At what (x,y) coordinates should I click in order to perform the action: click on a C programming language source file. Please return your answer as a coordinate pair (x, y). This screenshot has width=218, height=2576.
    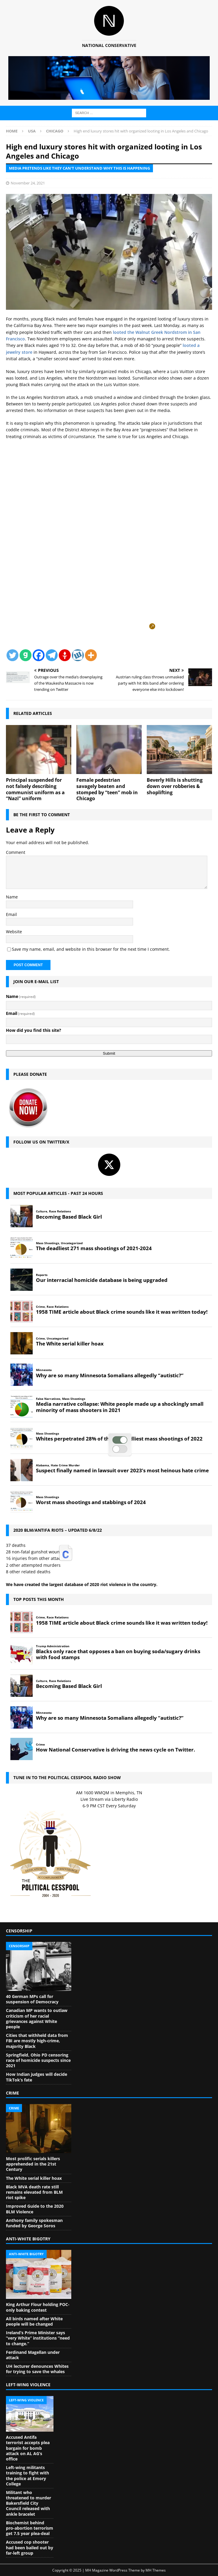
    Looking at the image, I should click on (66, 1553).